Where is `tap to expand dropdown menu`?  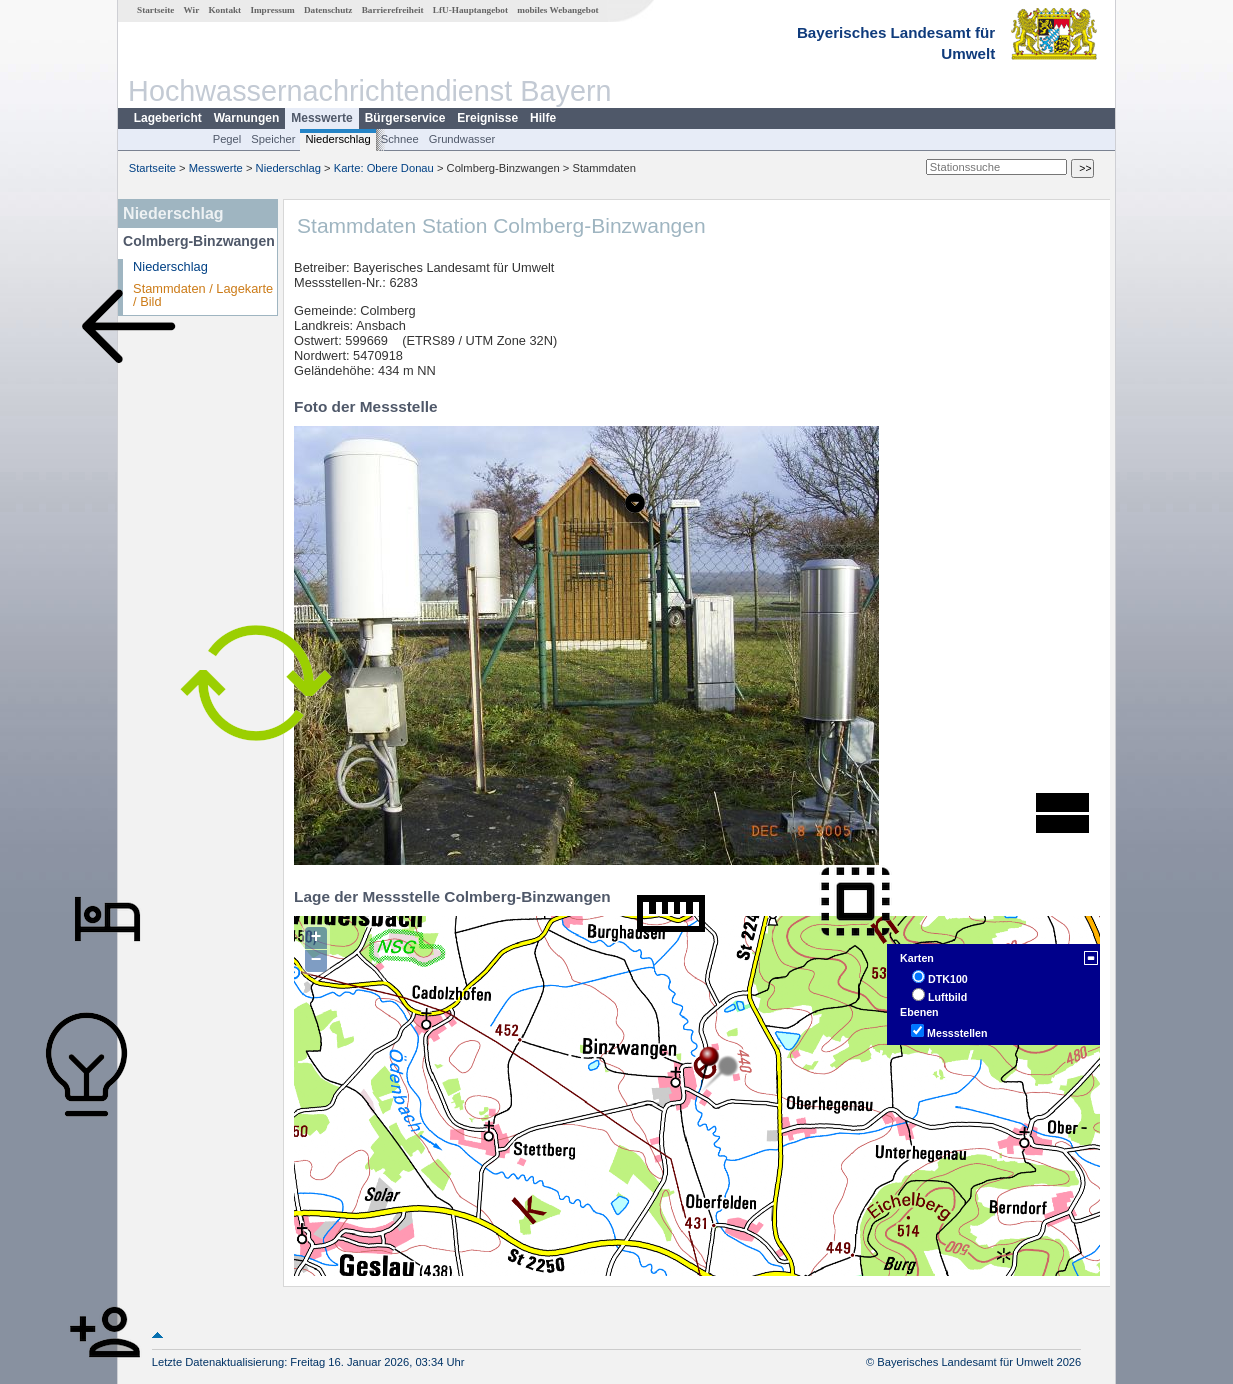
tap to expand dropdown menu is located at coordinates (635, 503).